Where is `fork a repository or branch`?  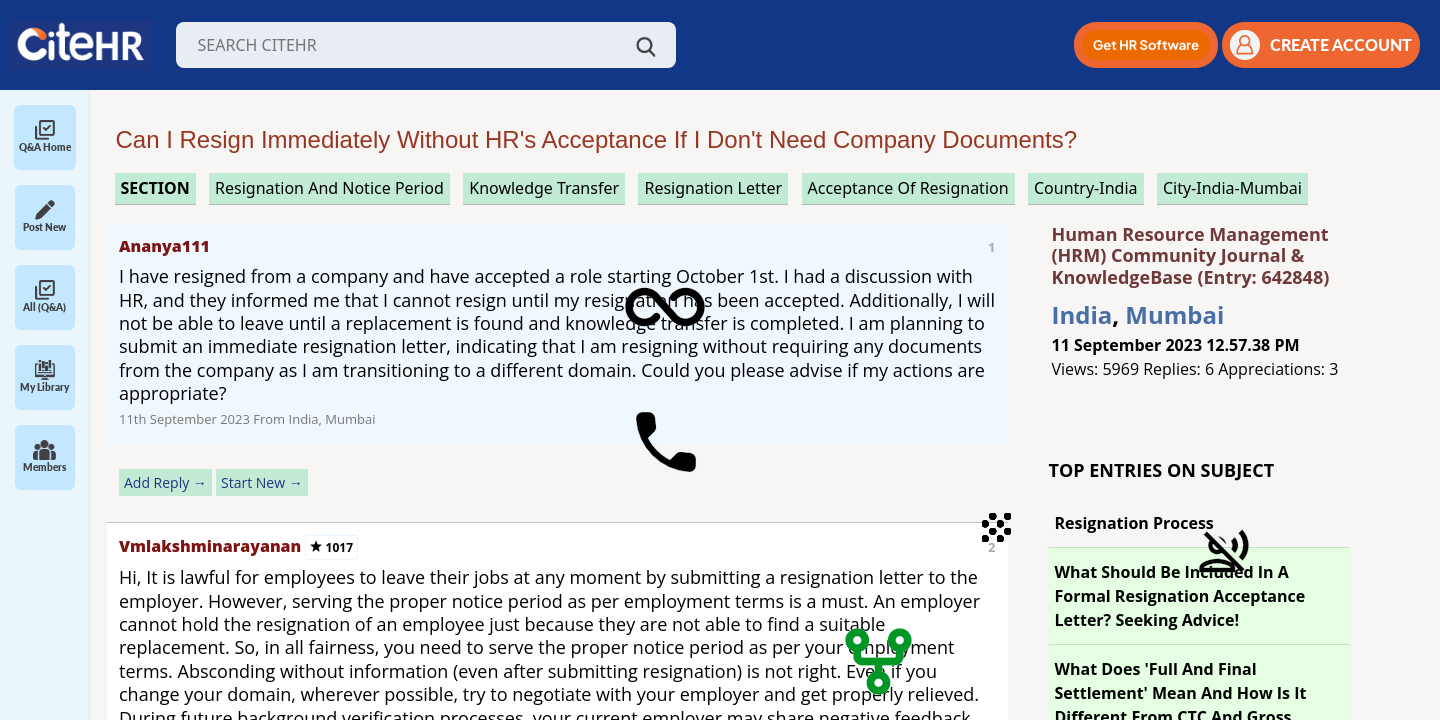
fork a repository or branch is located at coordinates (878, 661).